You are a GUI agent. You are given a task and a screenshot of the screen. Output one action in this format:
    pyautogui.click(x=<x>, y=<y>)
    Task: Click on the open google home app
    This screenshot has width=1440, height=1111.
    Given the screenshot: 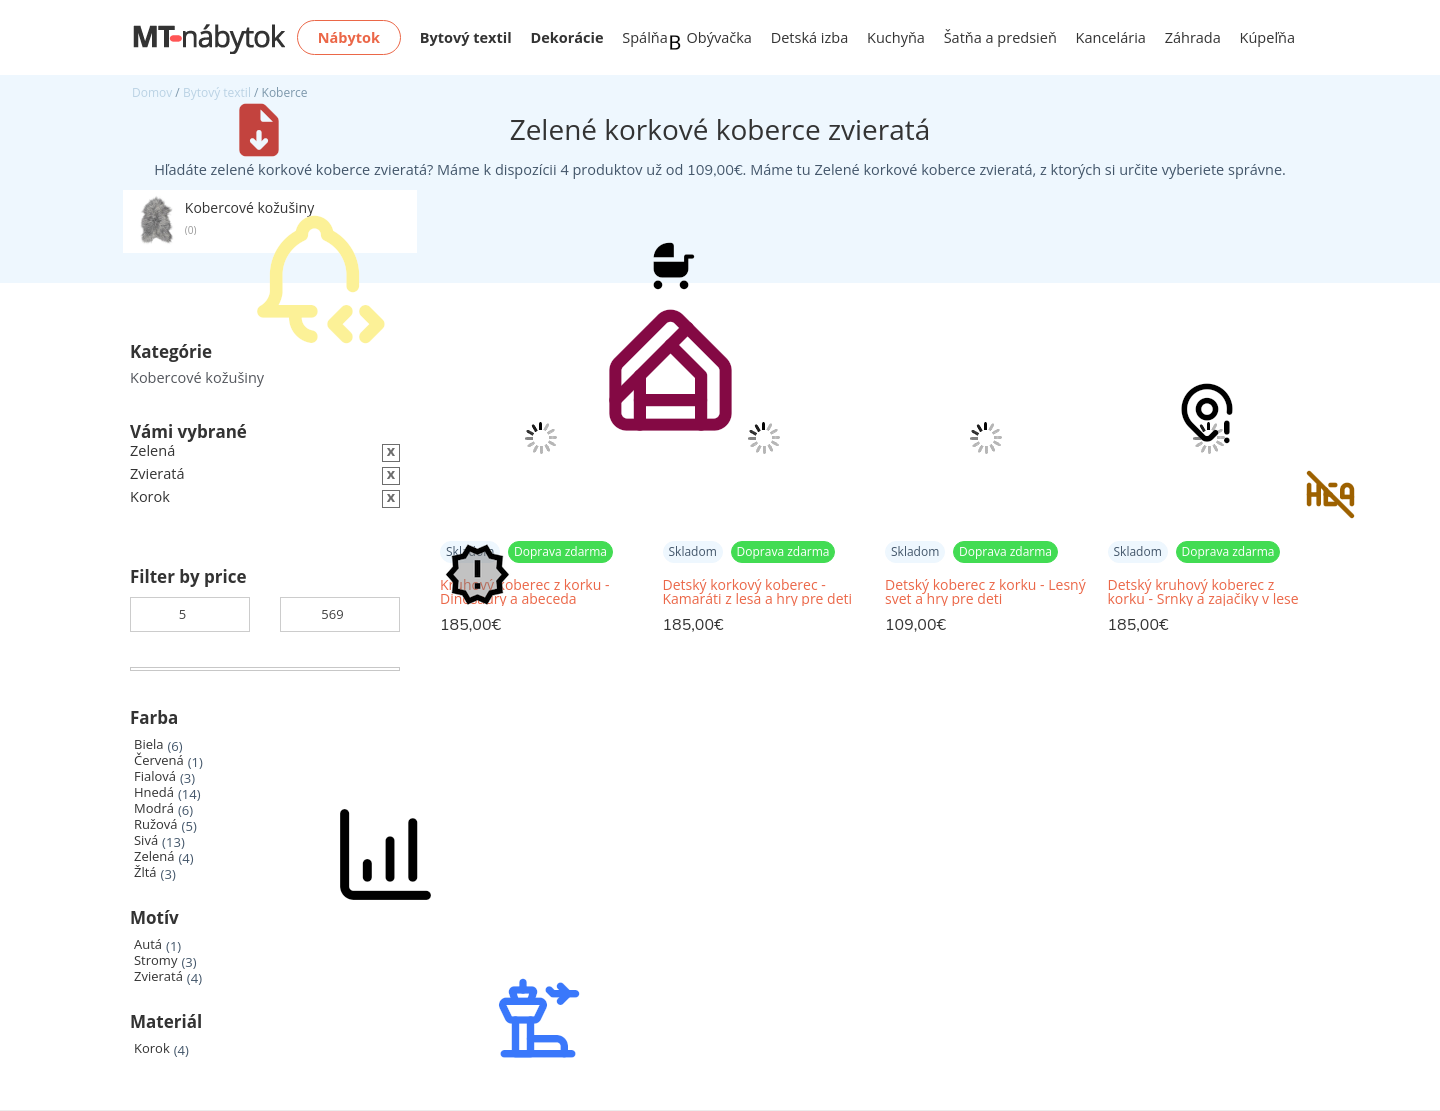 What is the action you would take?
    pyautogui.click(x=670, y=369)
    